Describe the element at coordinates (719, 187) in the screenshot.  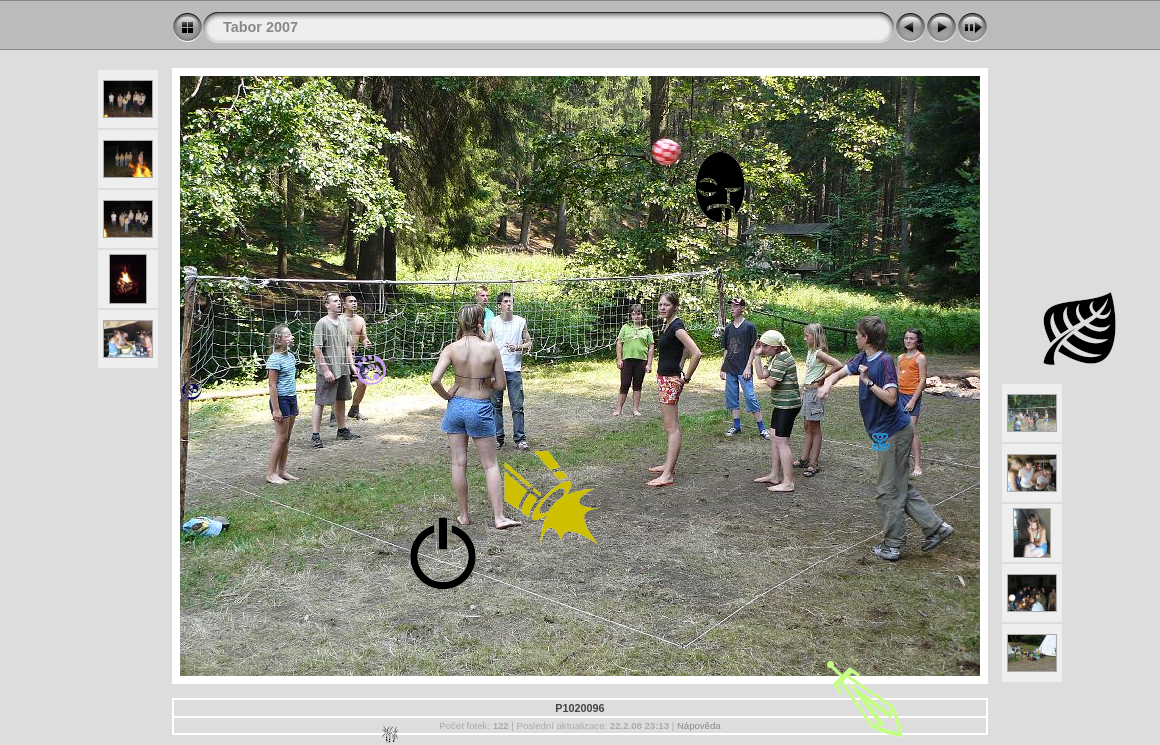
I see `indicates a defeated or knocked out character` at that location.